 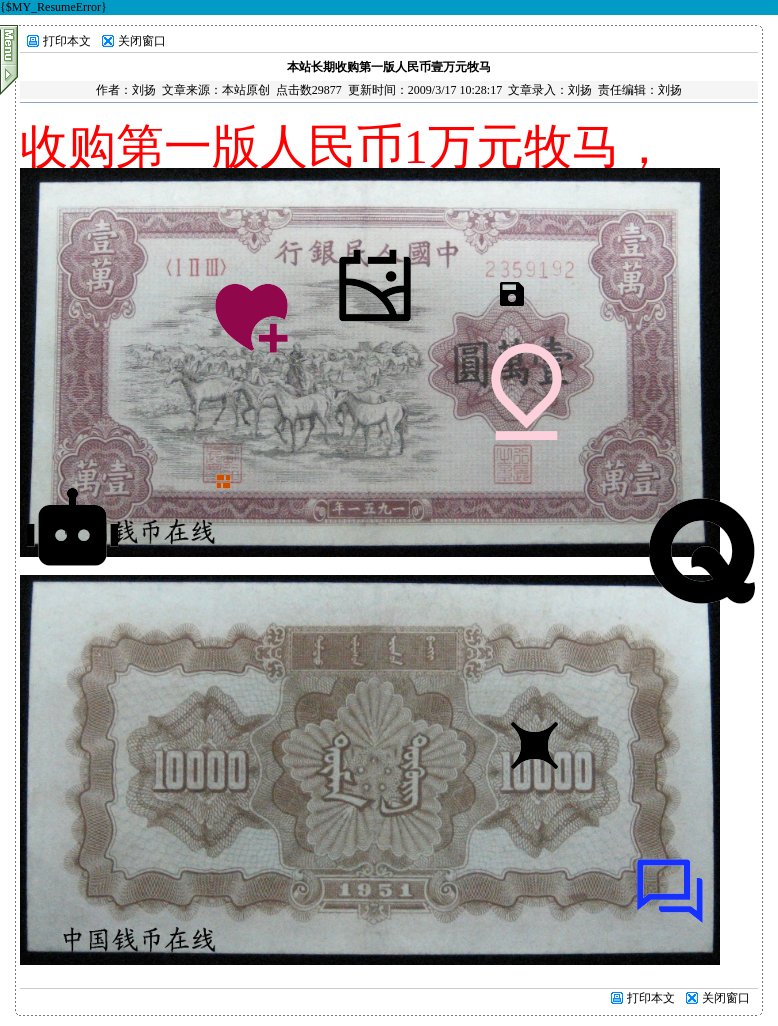 What do you see at coordinates (512, 294) in the screenshot?
I see `save current file or document` at bounding box center [512, 294].